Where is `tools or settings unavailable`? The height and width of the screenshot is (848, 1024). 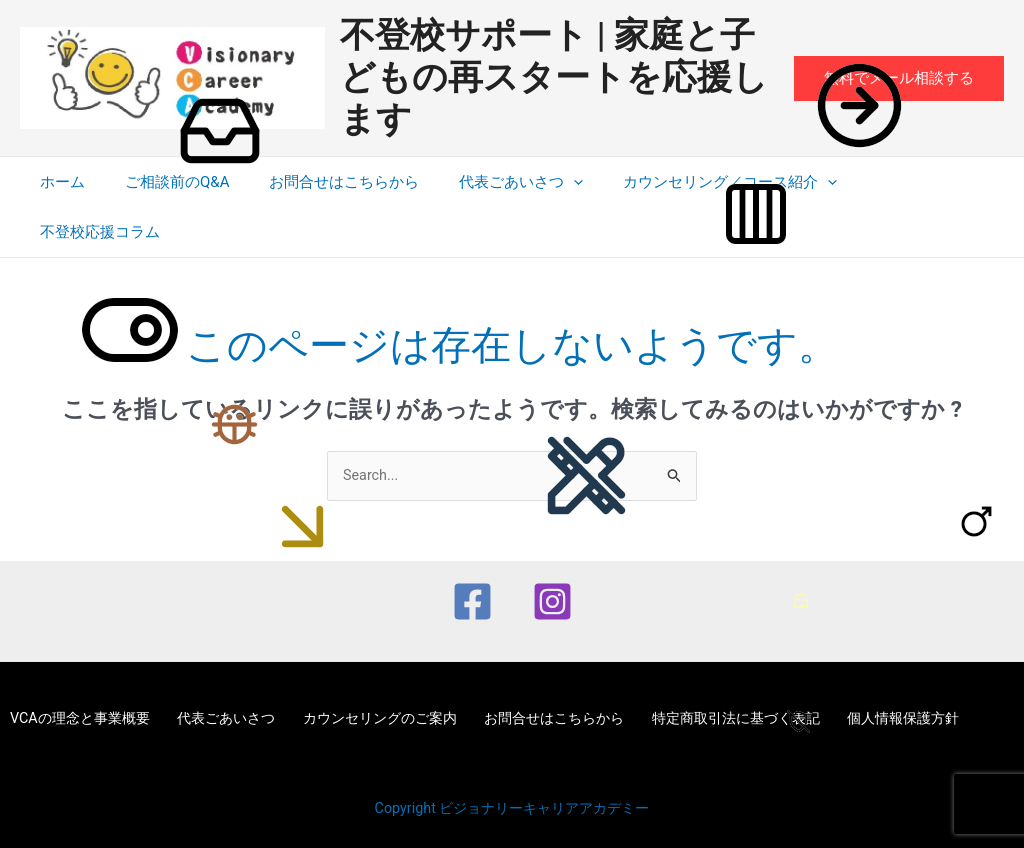 tools or settings unavailable is located at coordinates (586, 475).